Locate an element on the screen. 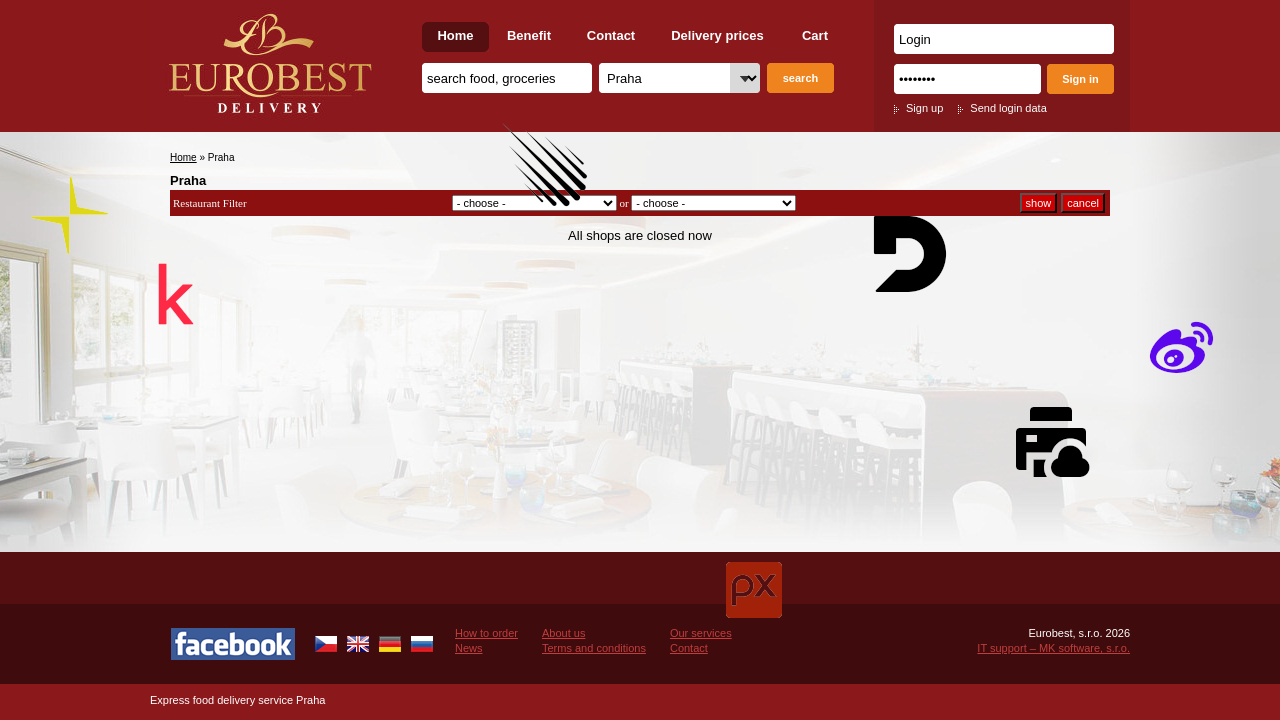 This screenshot has height=720, width=1280. link to kaggle profile or account is located at coordinates (176, 294).